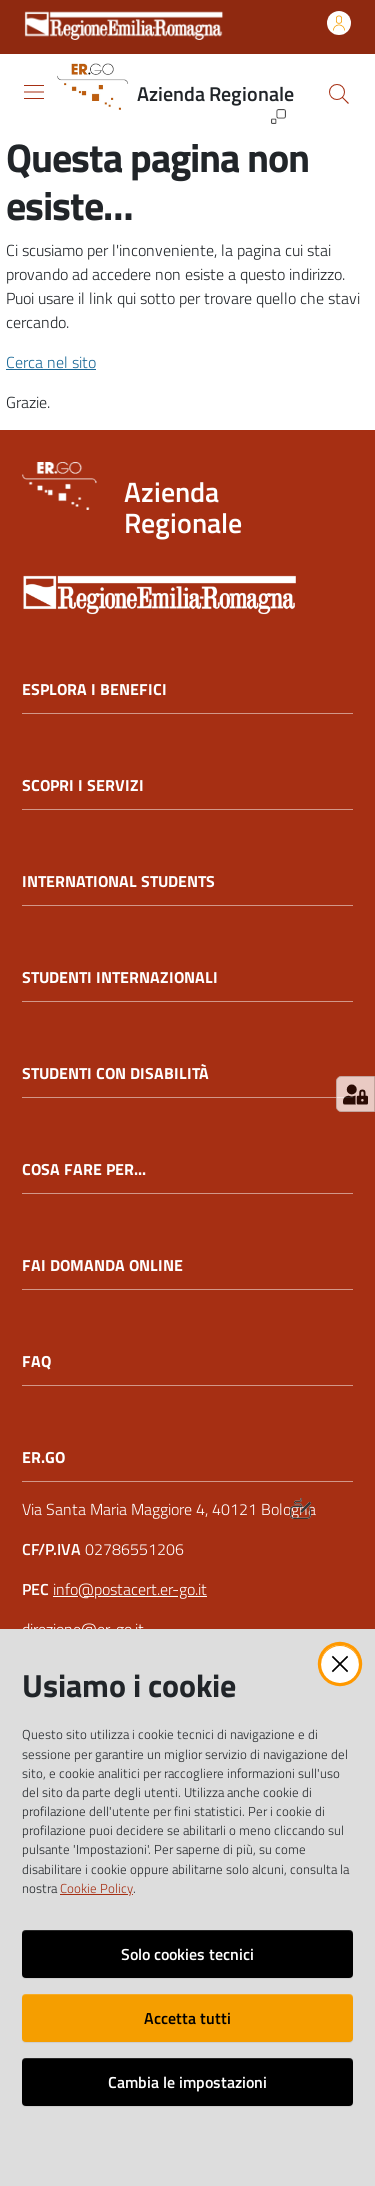 This screenshot has width=375, height=2186. I want to click on access connected or mounted external drives, so click(278, 116).